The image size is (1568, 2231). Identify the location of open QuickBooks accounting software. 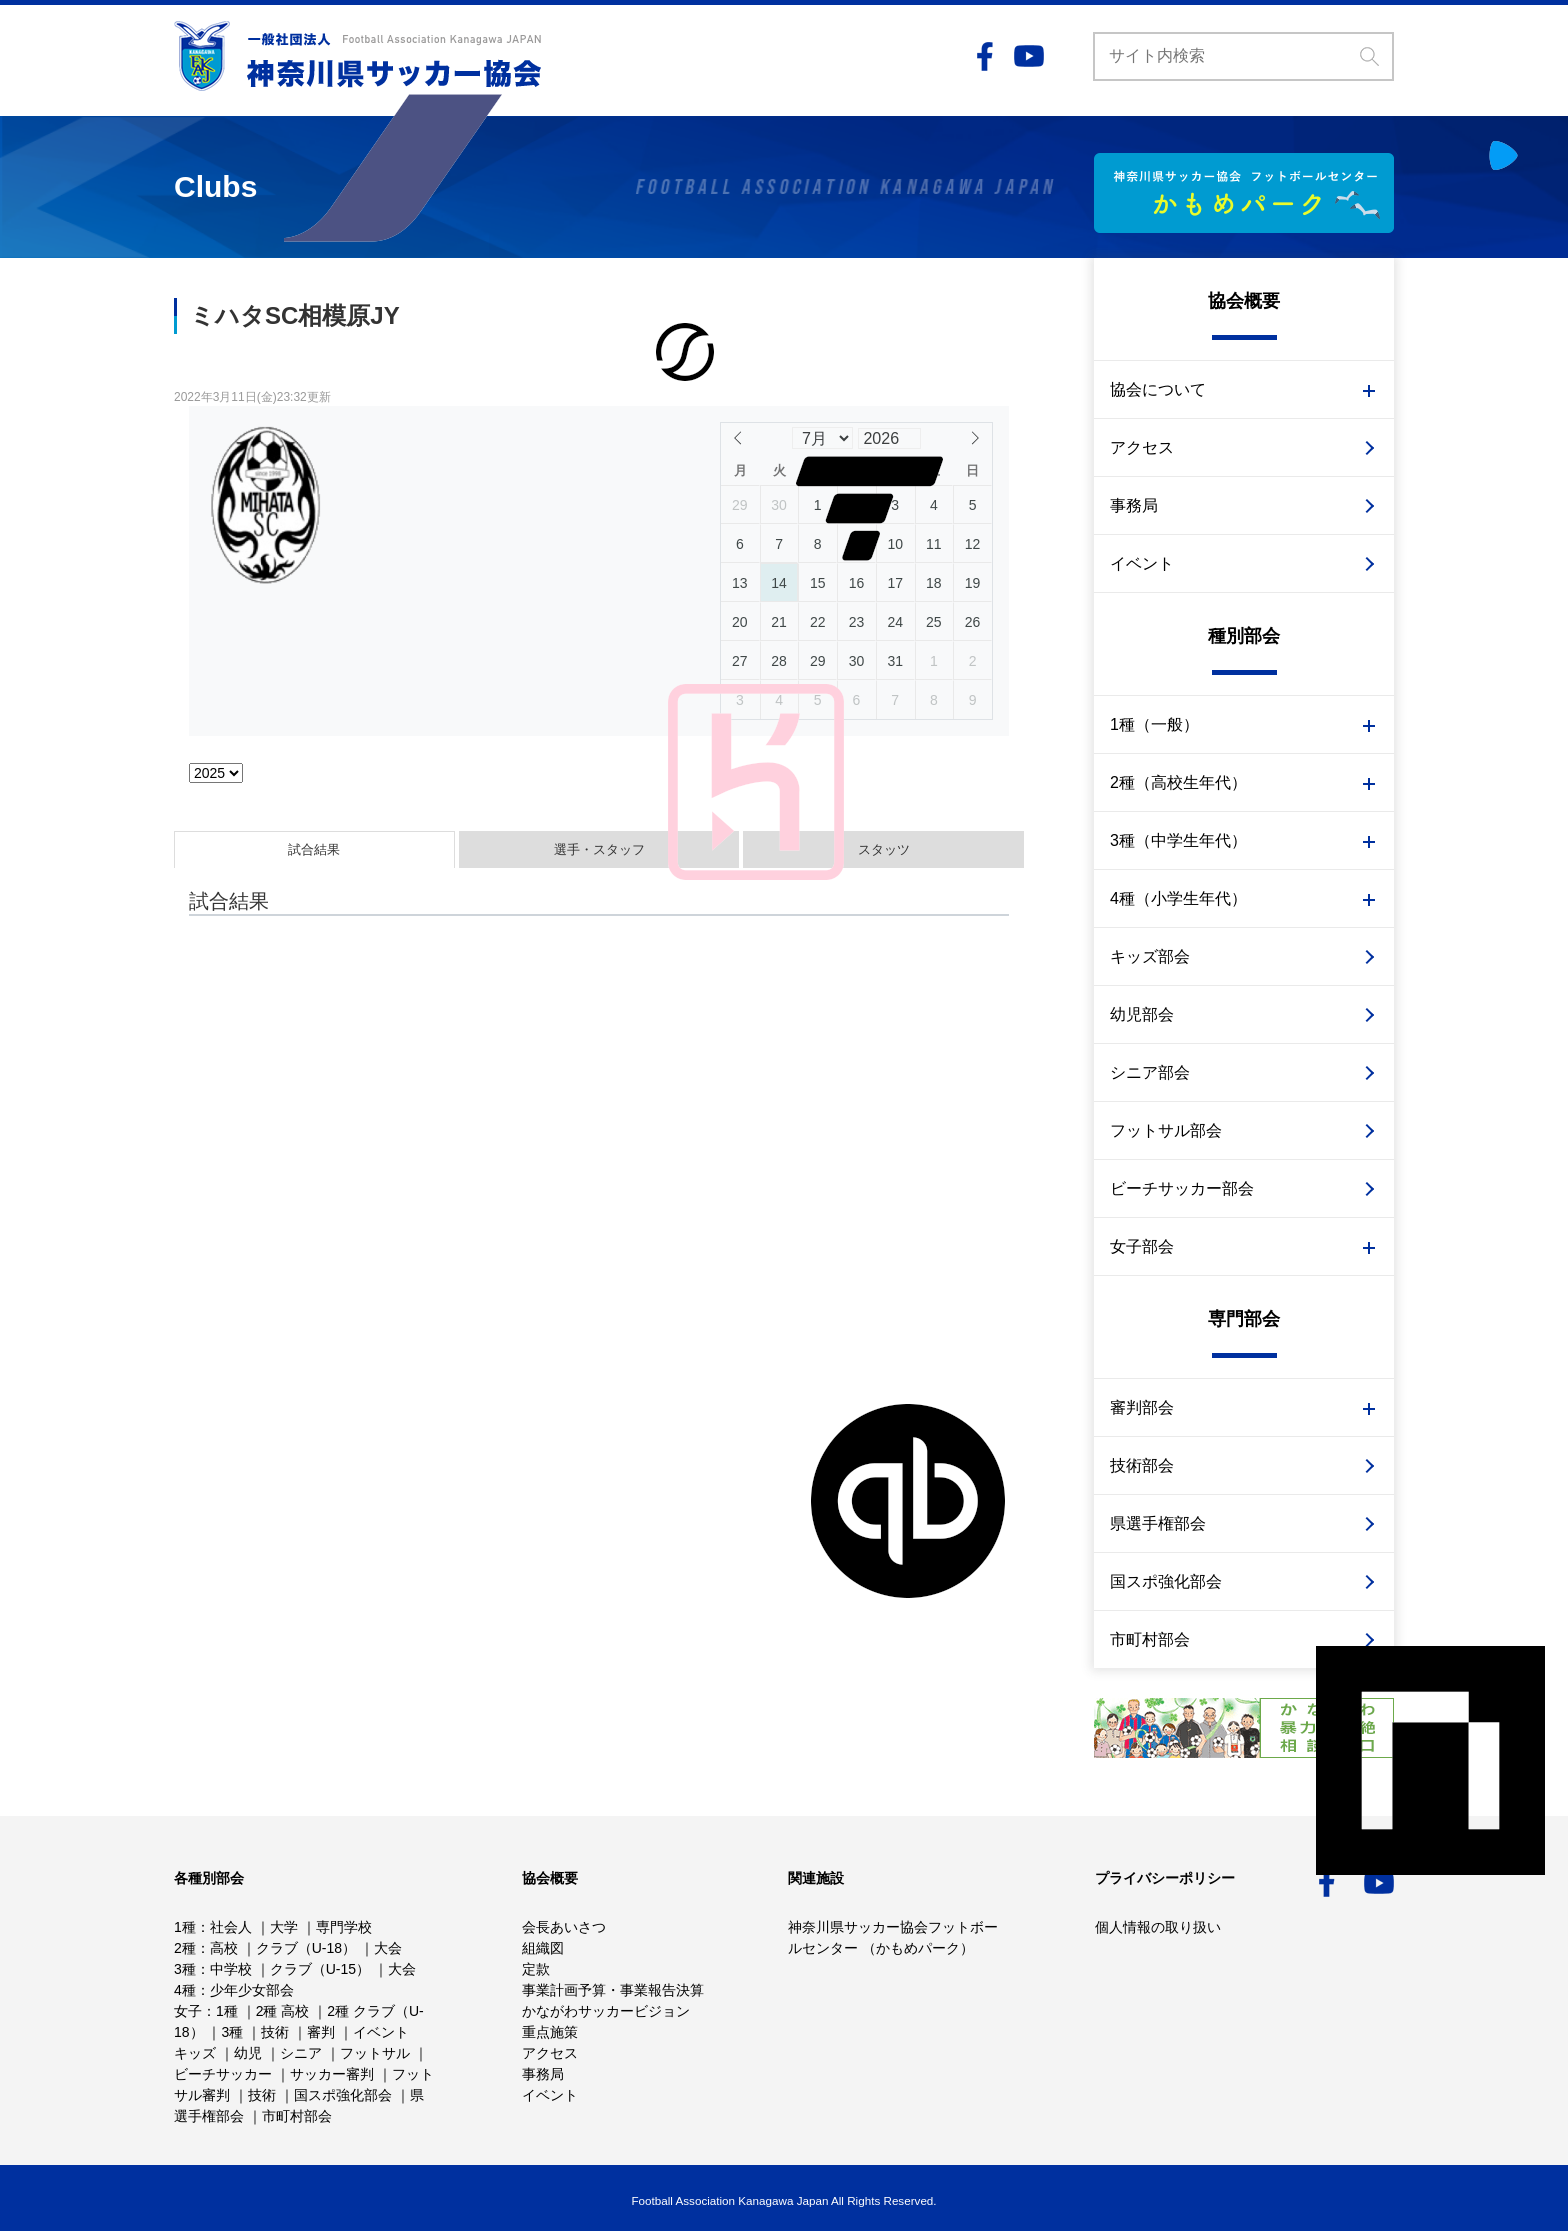
(908, 1501).